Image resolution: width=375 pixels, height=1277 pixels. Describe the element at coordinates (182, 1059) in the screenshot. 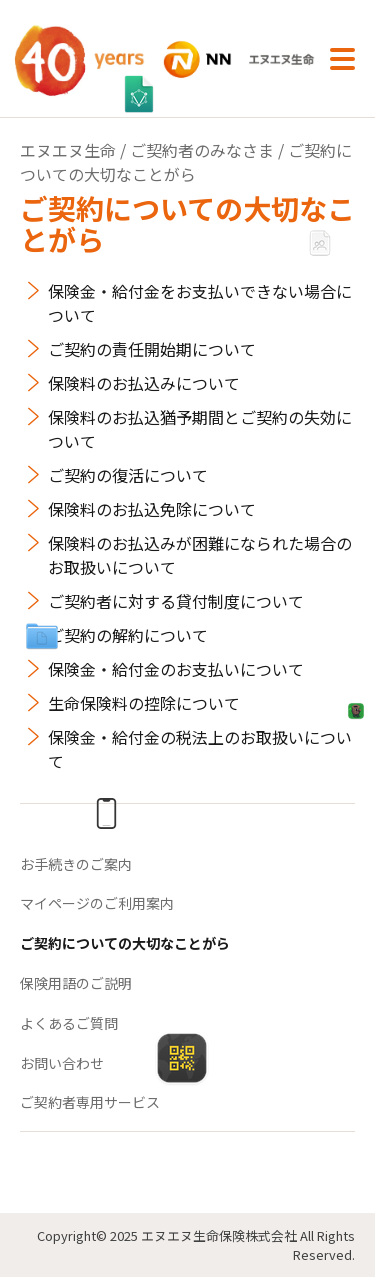

I see `configure web browser identification settings` at that location.